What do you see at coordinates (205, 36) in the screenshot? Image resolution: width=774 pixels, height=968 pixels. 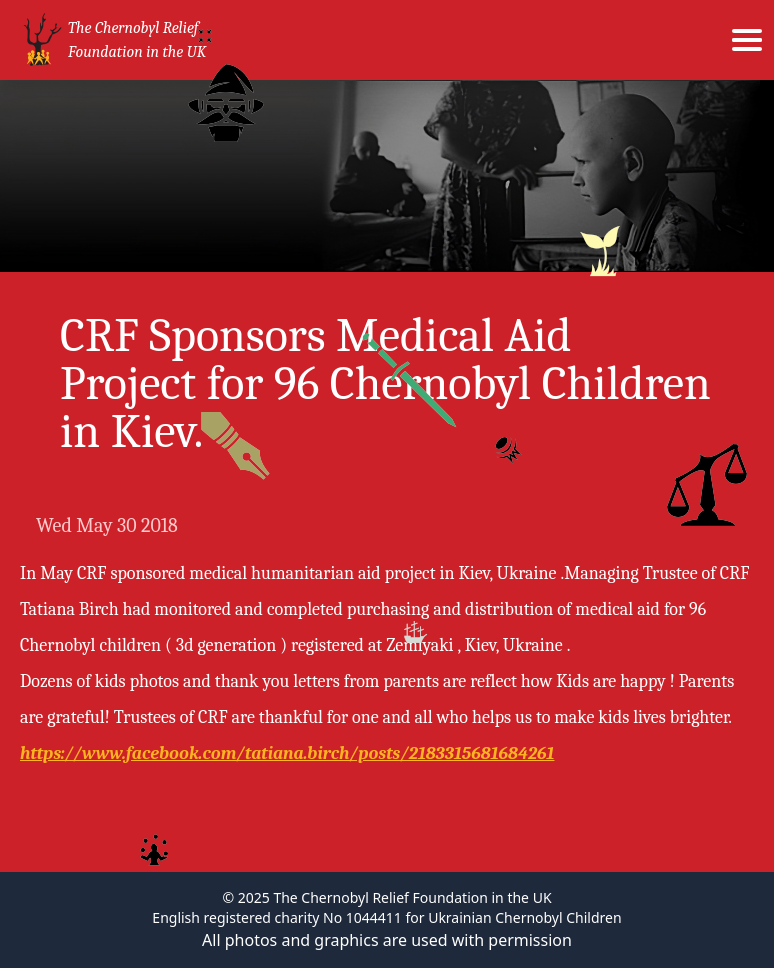 I see `exit fullscreen mode` at bounding box center [205, 36].